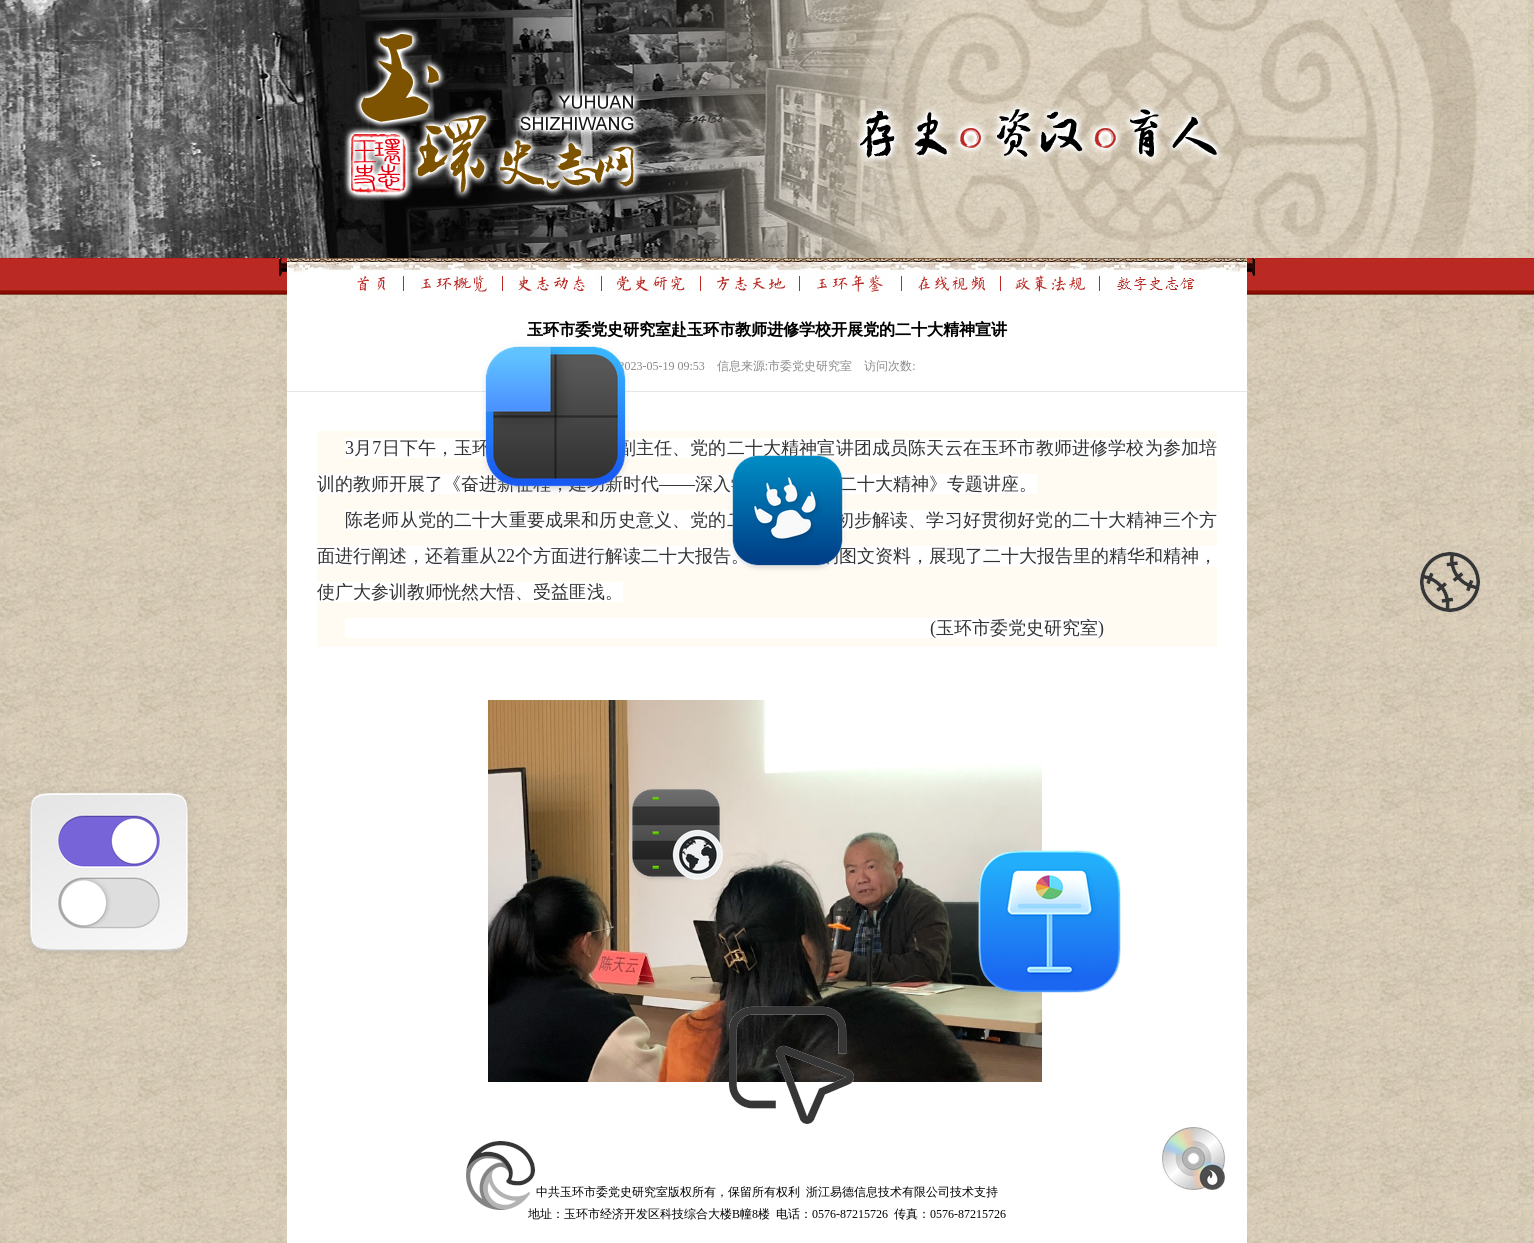  What do you see at coordinates (1450, 582) in the screenshot?
I see `access sports and activity emoji` at bounding box center [1450, 582].